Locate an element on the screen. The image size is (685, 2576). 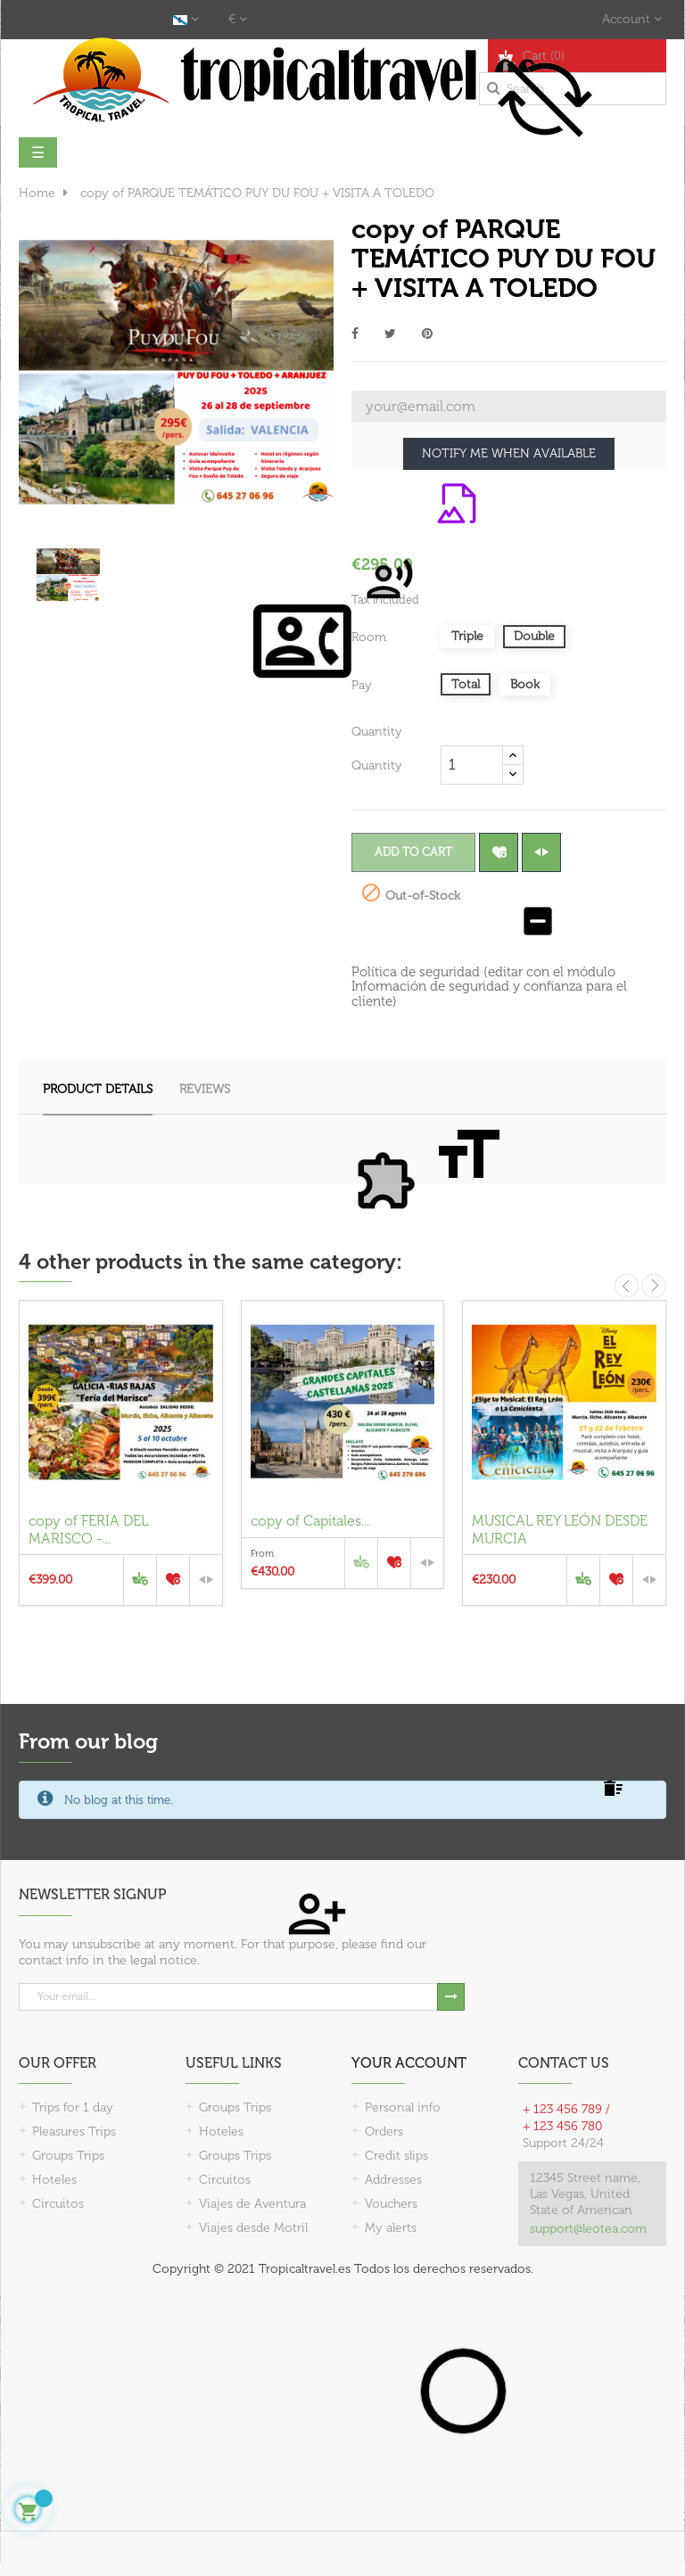
delete all selected items is located at coordinates (613, 1788).